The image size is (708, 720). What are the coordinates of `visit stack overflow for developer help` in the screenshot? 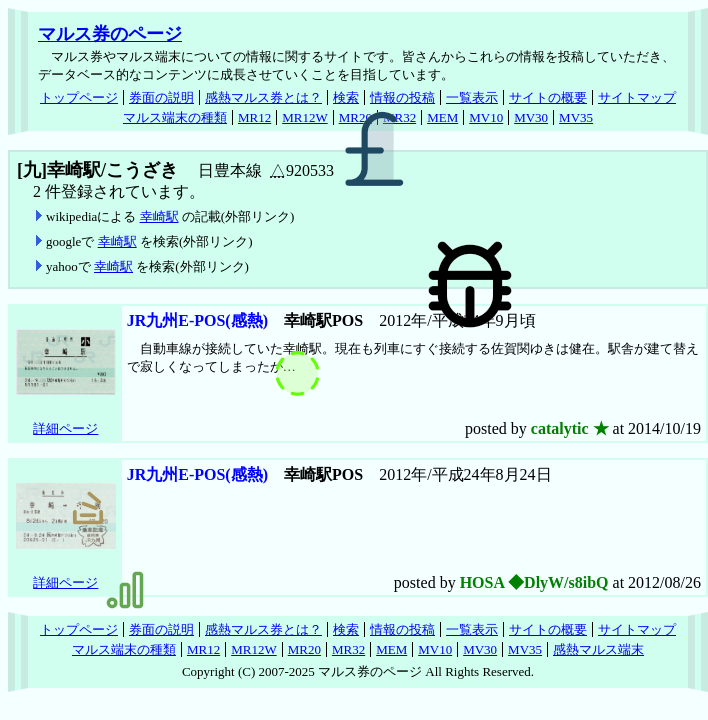 It's located at (88, 508).